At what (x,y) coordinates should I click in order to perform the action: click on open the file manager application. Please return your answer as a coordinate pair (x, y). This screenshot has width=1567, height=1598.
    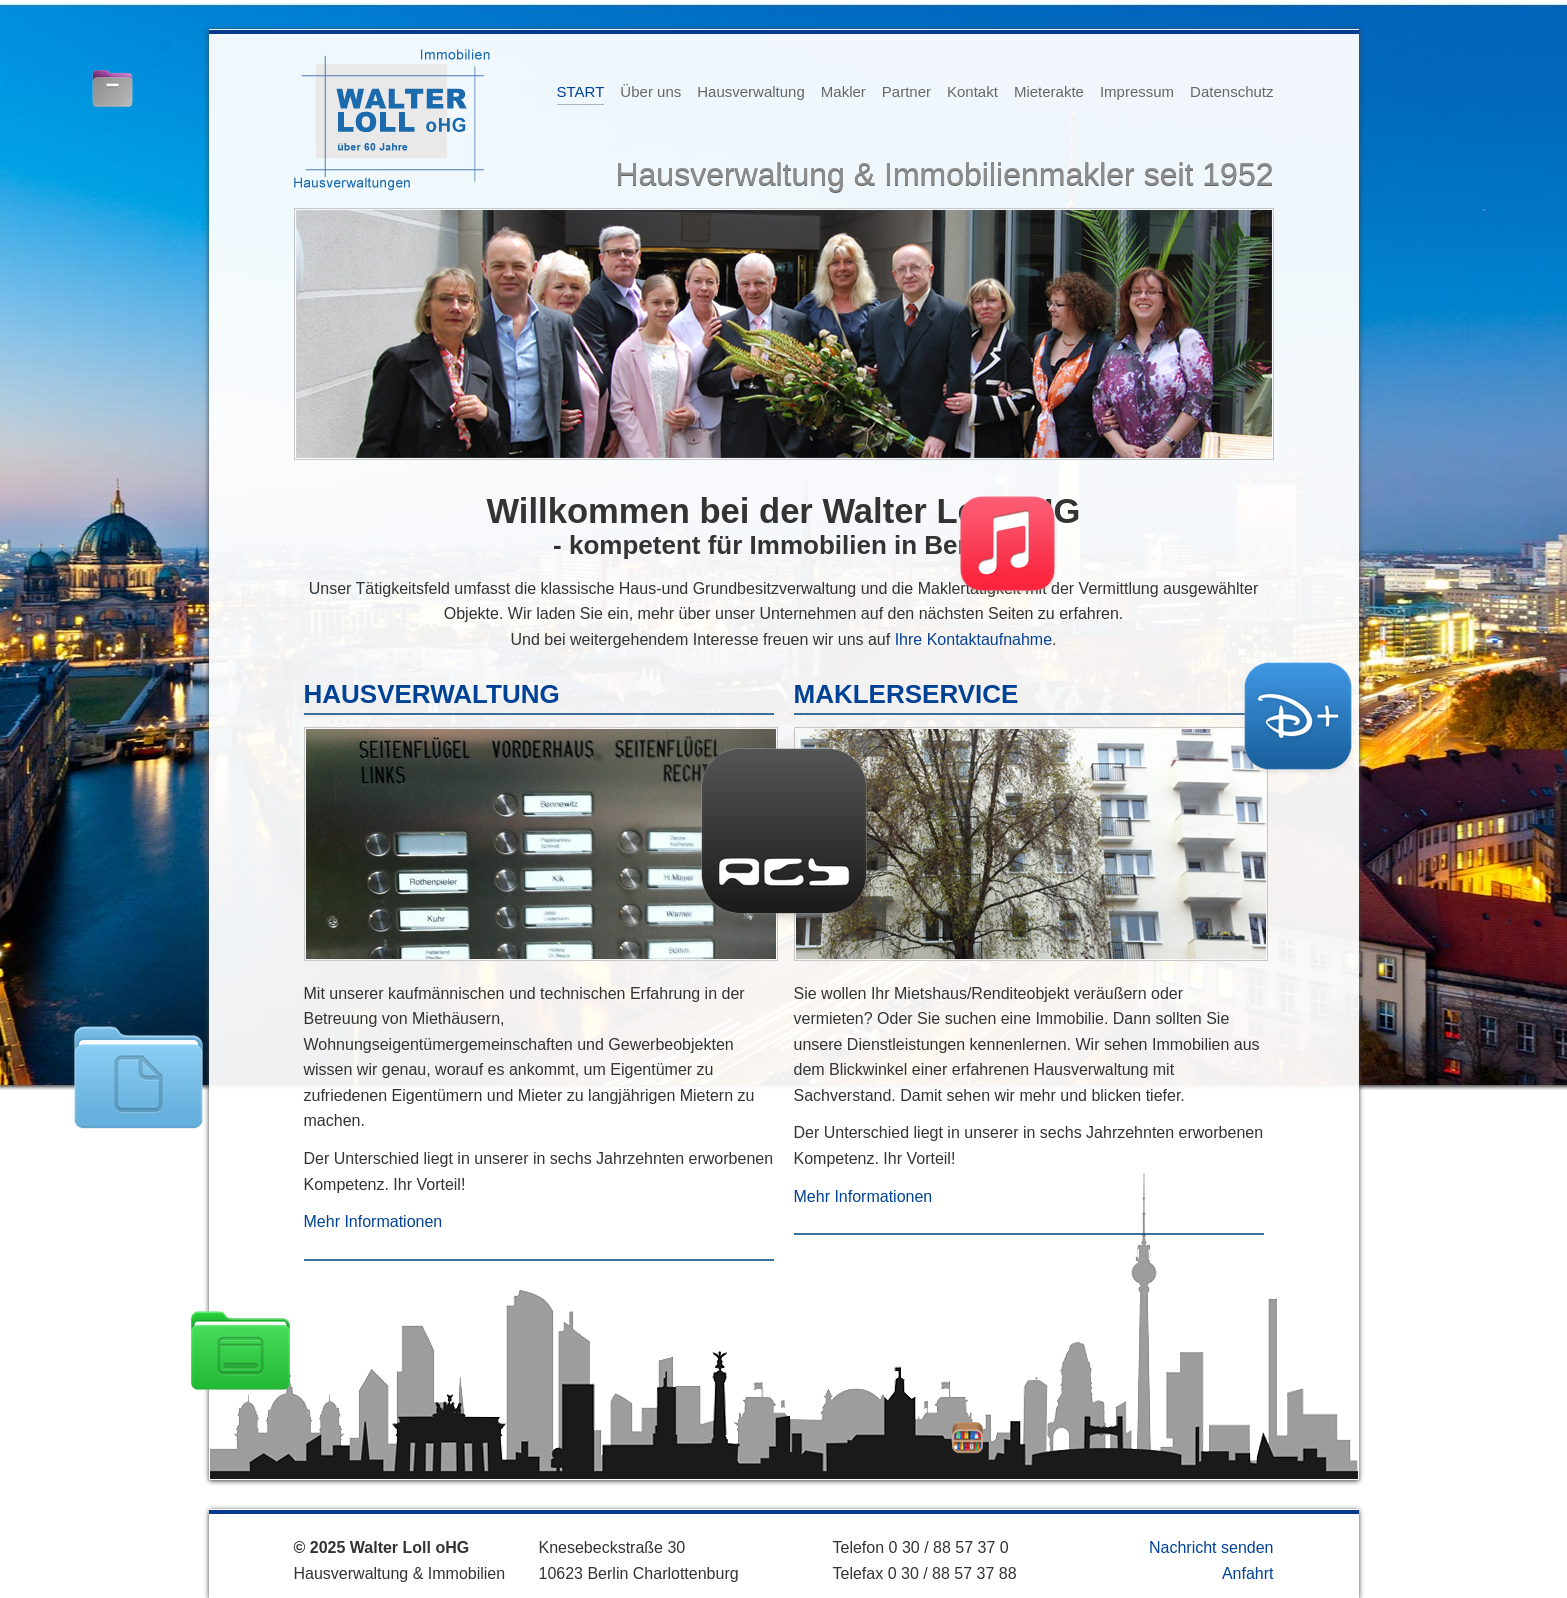
    Looking at the image, I should click on (112, 88).